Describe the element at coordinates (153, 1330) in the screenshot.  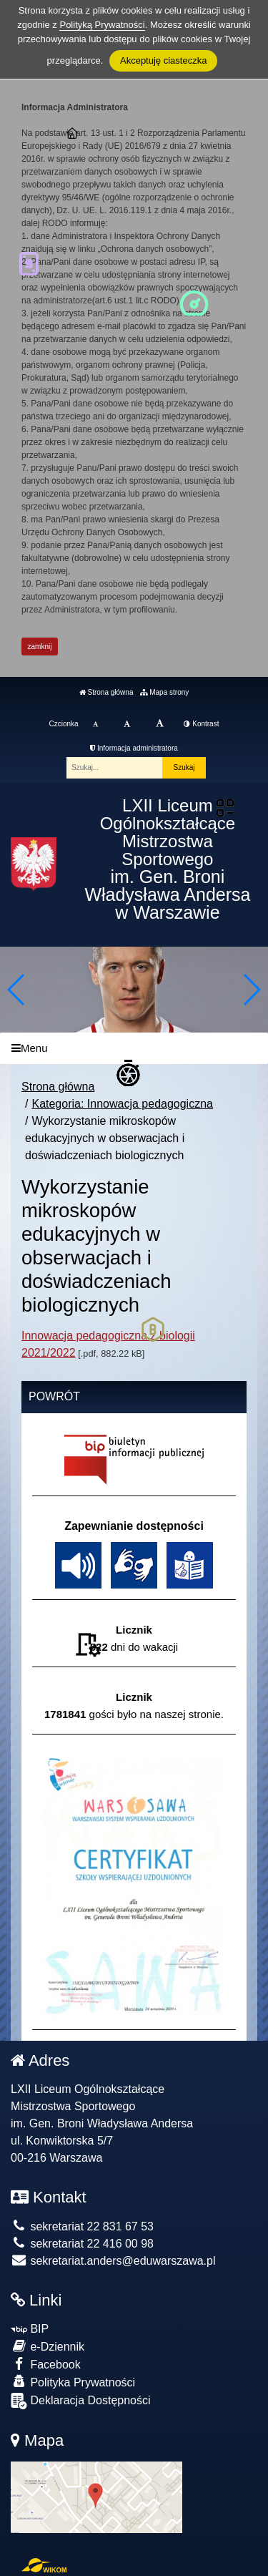
I see `indicates a "B" tier or category designation` at that location.